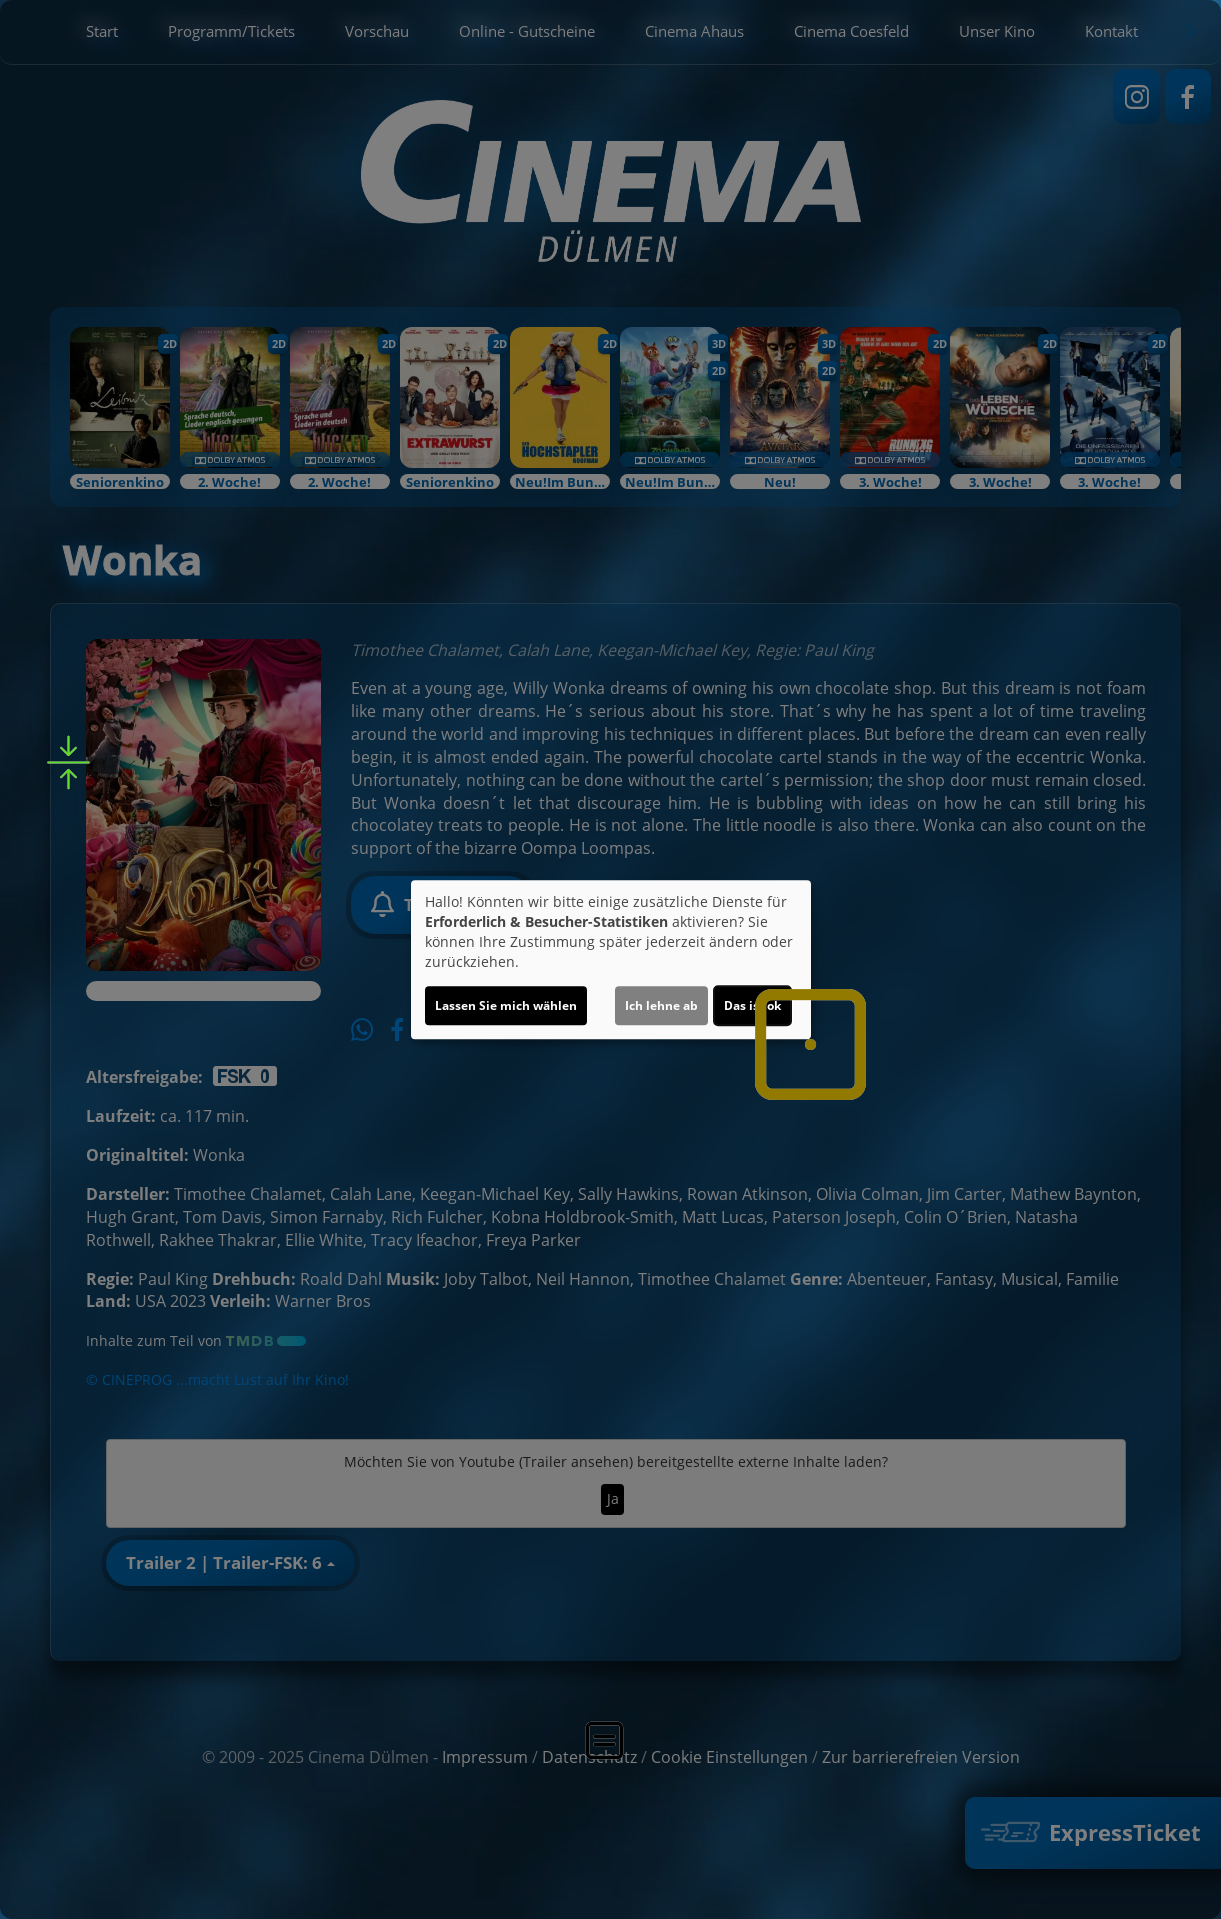  What do you see at coordinates (68, 762) in the screenshot?
I see `collapse or minimize vertical content` at bounding box center [68, 762].